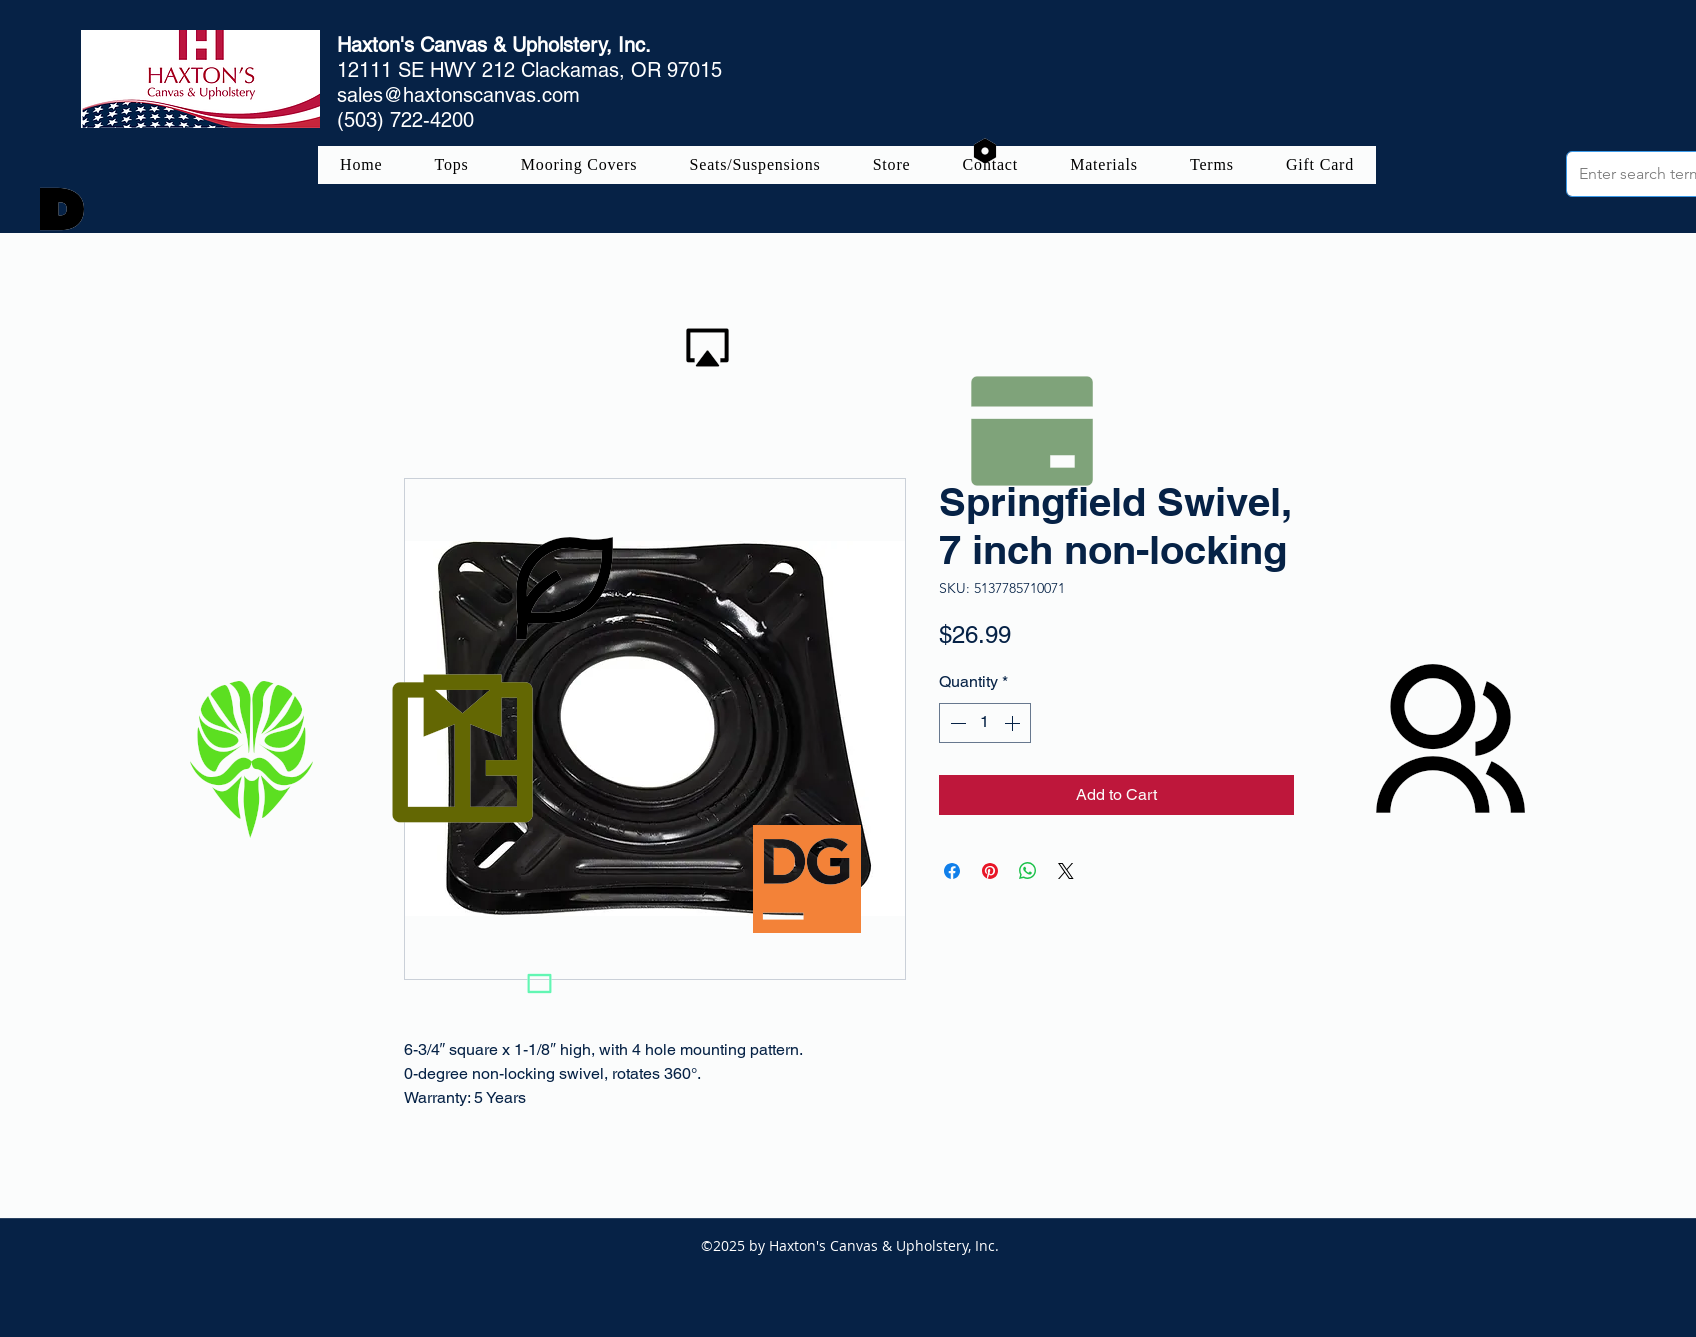  Describe the element at coordinates (539, 983) in the screenshot. I see `draw a rectangle shape` at that location.